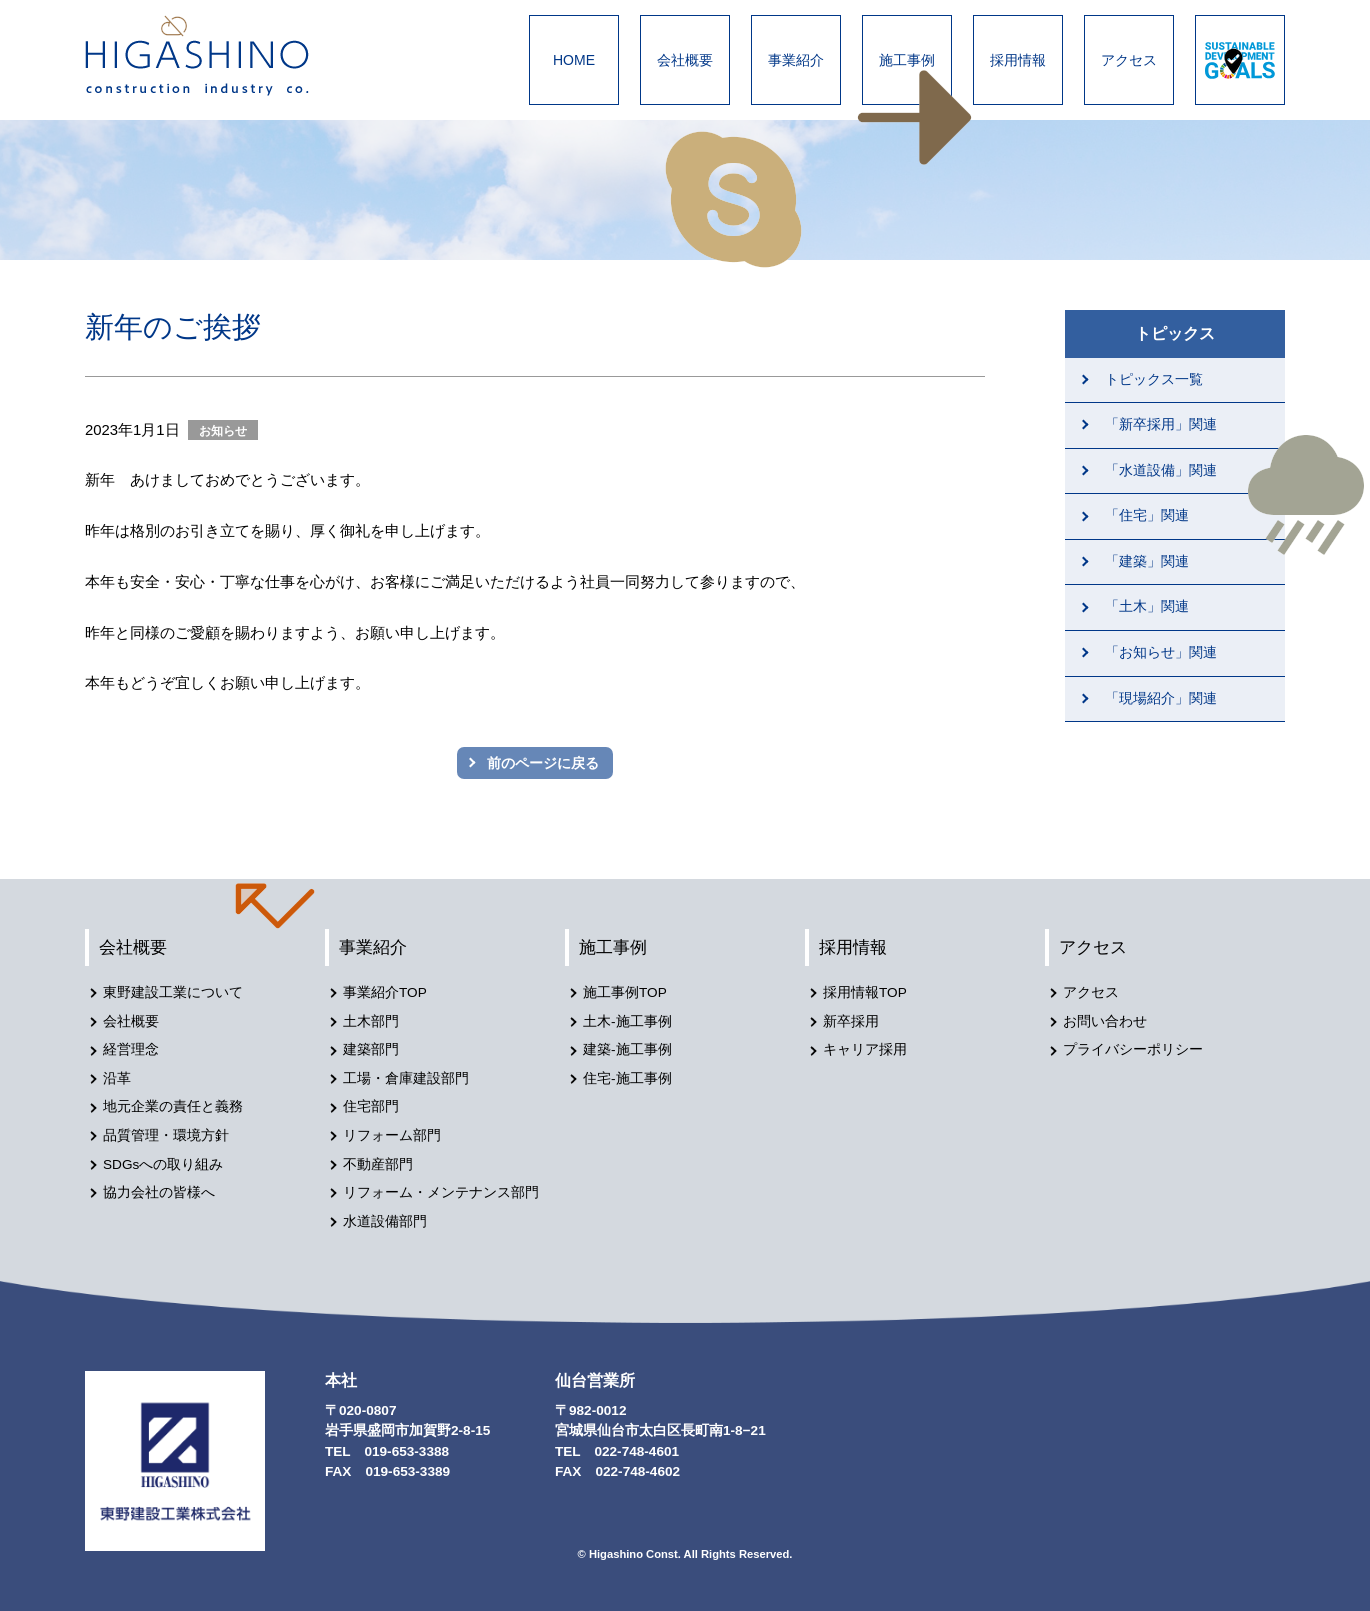 Image resolution: width=1370 pixels, height=1611 pixels. What do you see at coordinates (1233, 61) in the screenshot?
I see `confirm or select a location` at bounding box center [1233, 61].